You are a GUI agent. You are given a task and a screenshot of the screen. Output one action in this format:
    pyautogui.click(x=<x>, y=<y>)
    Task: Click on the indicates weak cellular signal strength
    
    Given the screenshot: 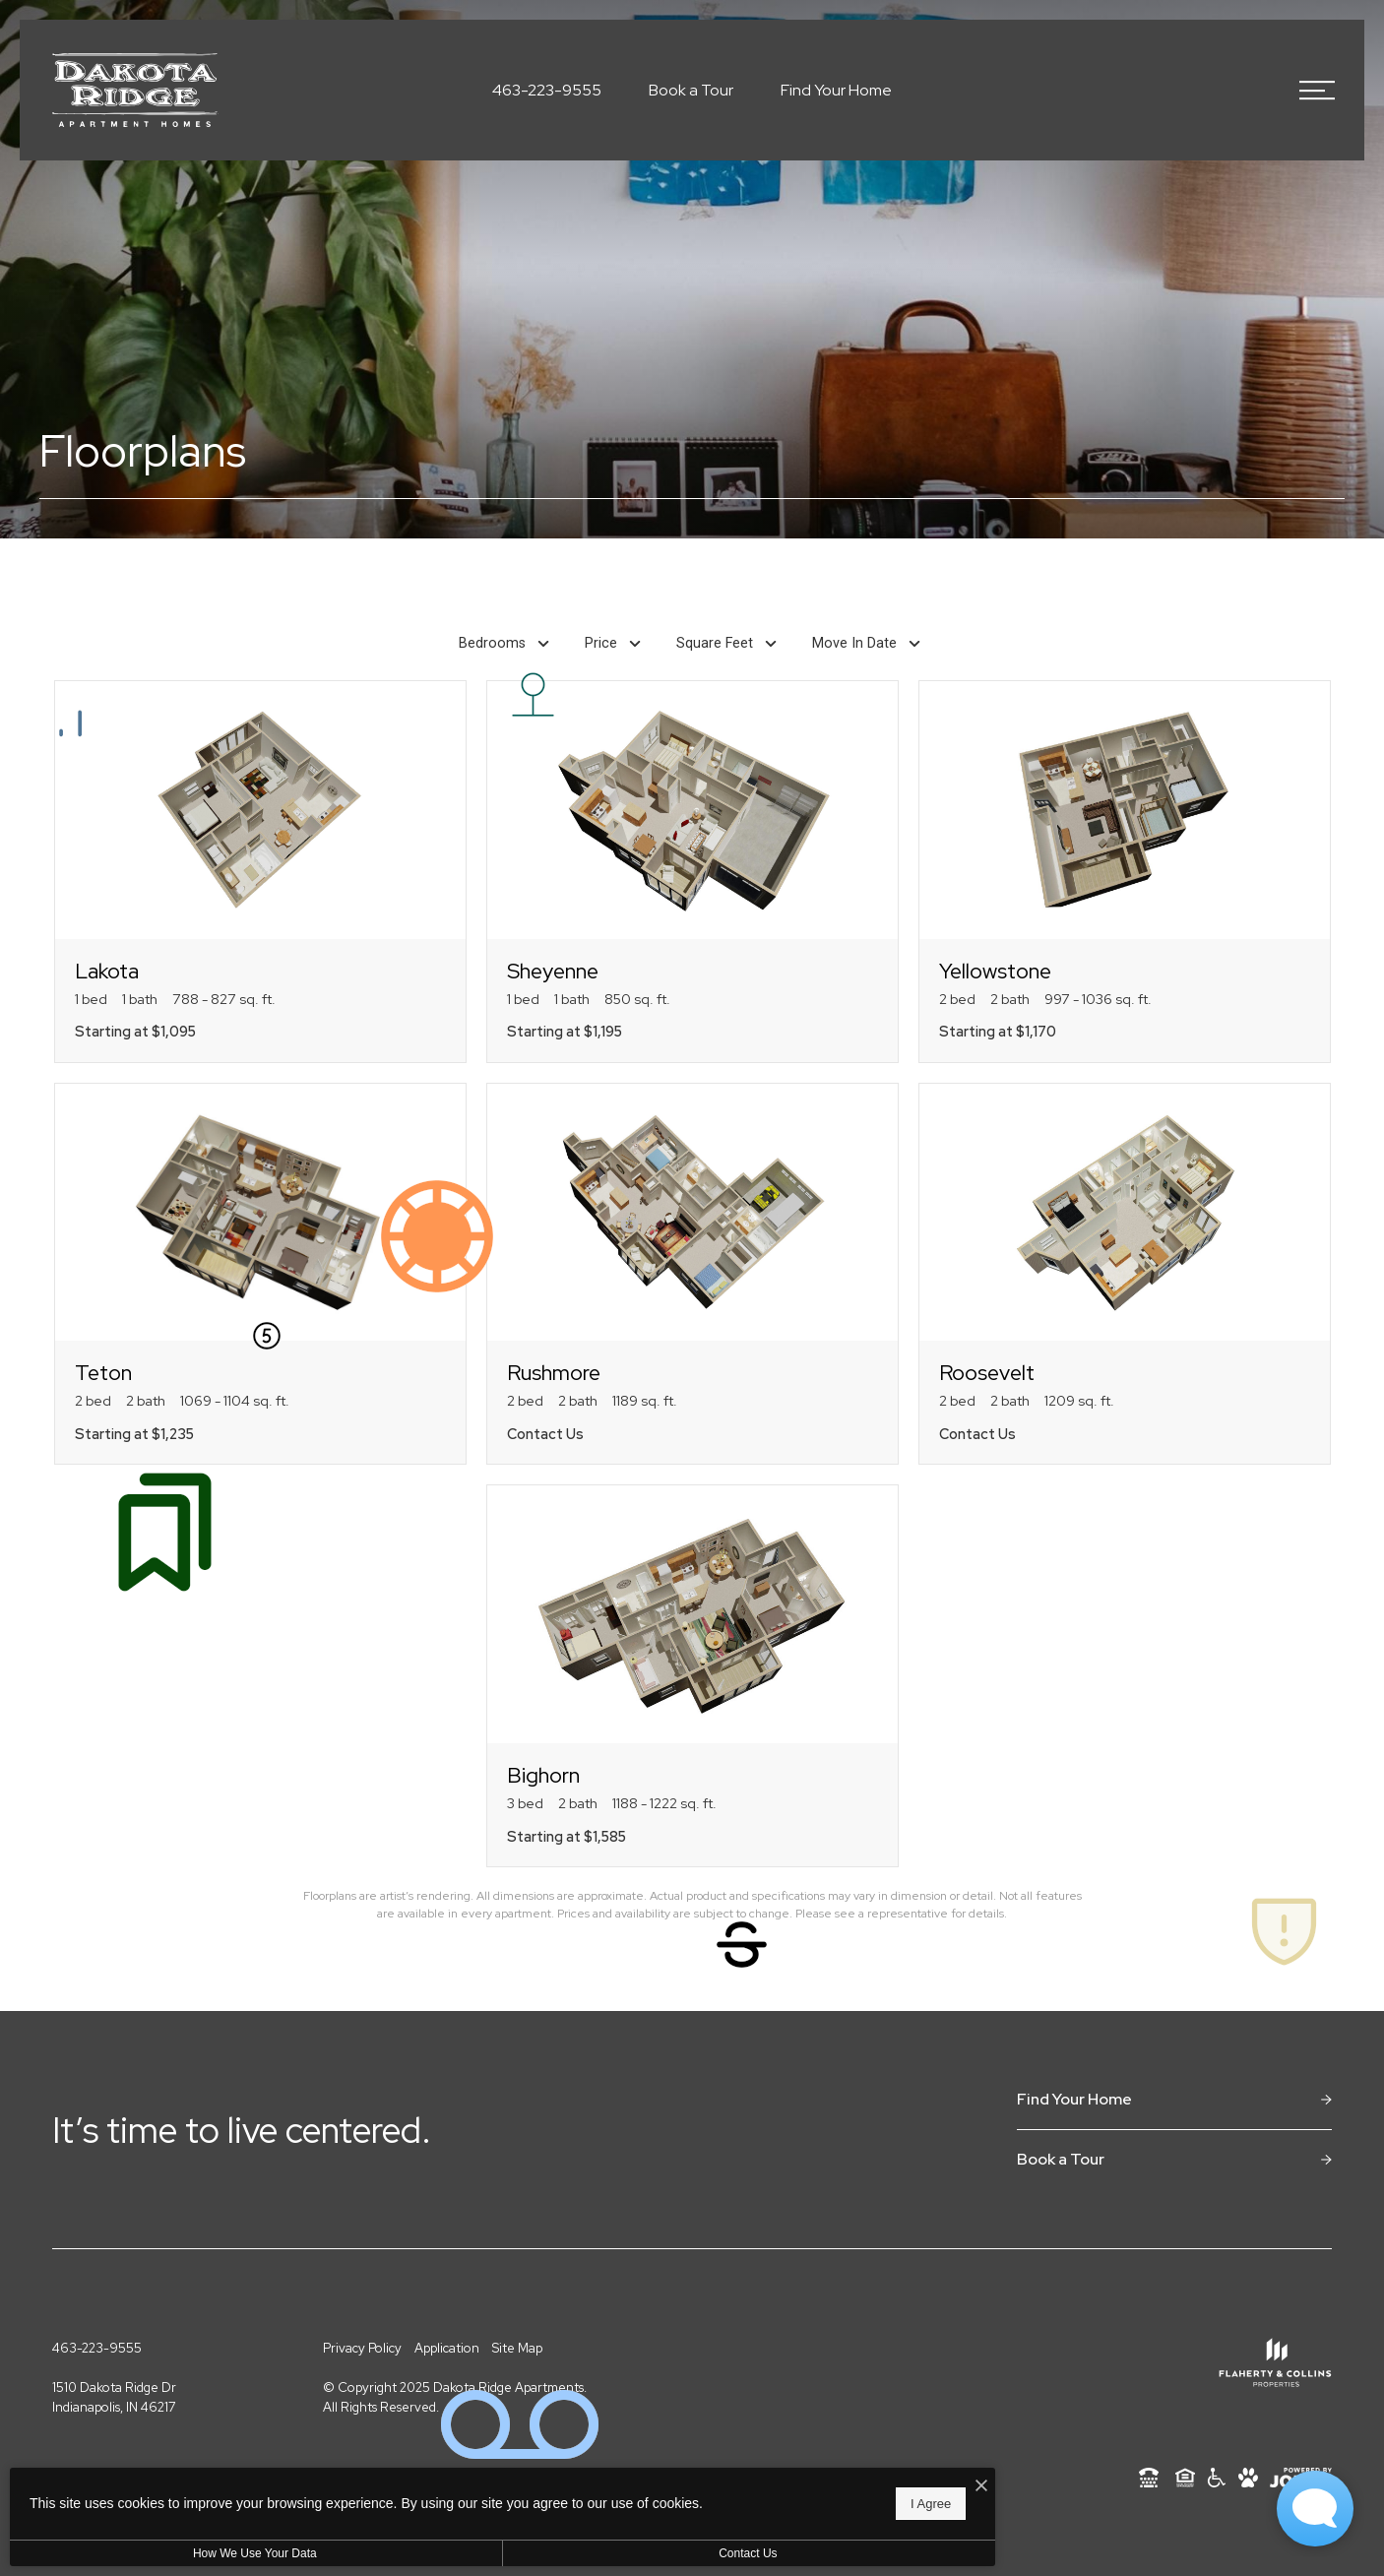 What is the action you would take?
    pyautogui.click(x=102, y=701)
    